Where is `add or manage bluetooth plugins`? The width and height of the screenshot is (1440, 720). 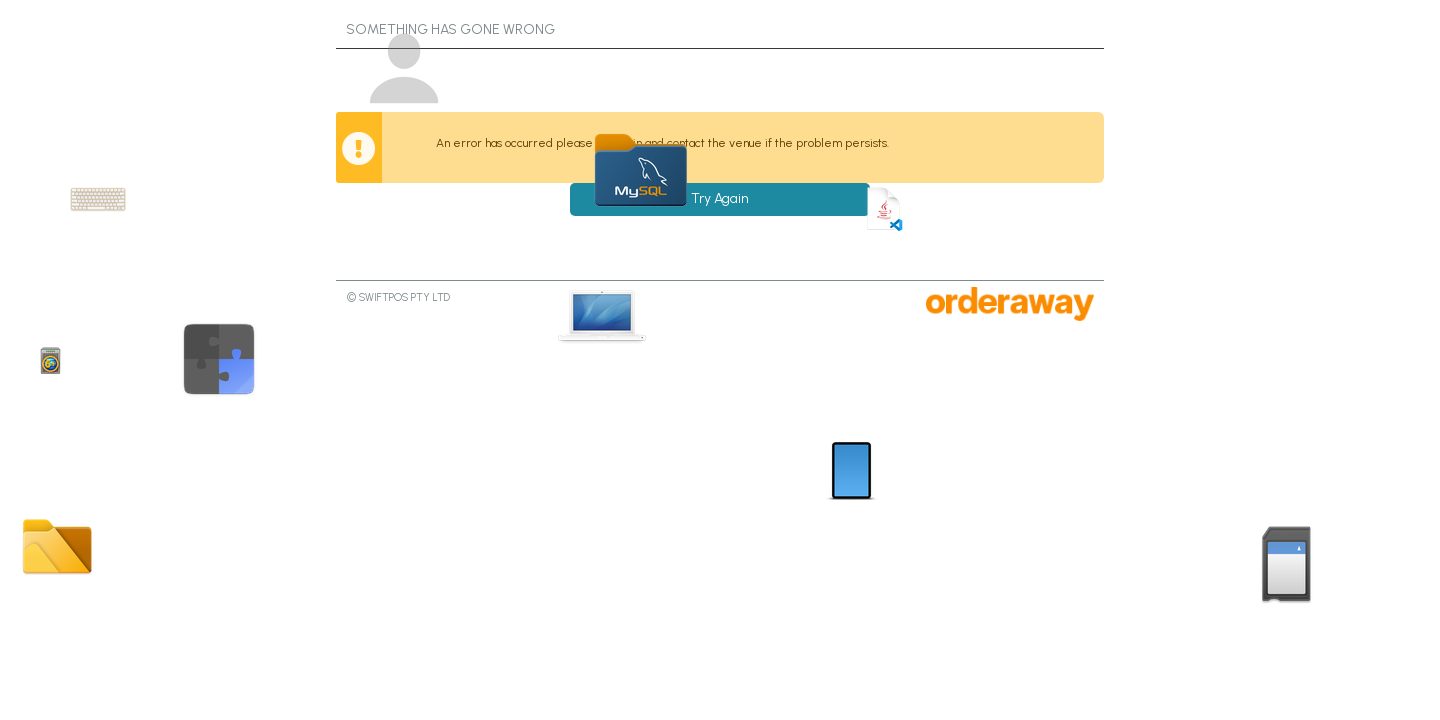
add or manage bluetooth plugins is located at coordinates (219, 359).